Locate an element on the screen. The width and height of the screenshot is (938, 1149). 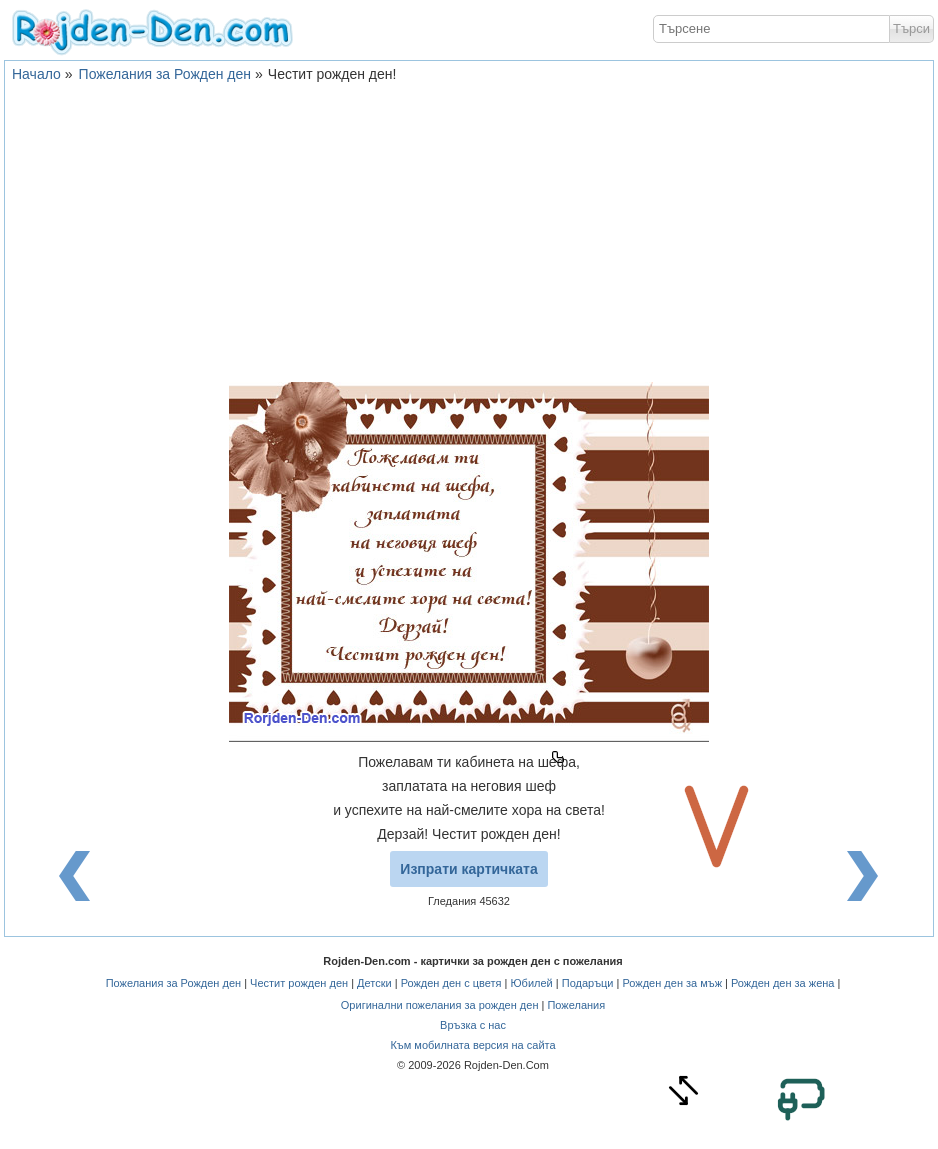
resize element diagonally is located at coordinates (683, 1090).